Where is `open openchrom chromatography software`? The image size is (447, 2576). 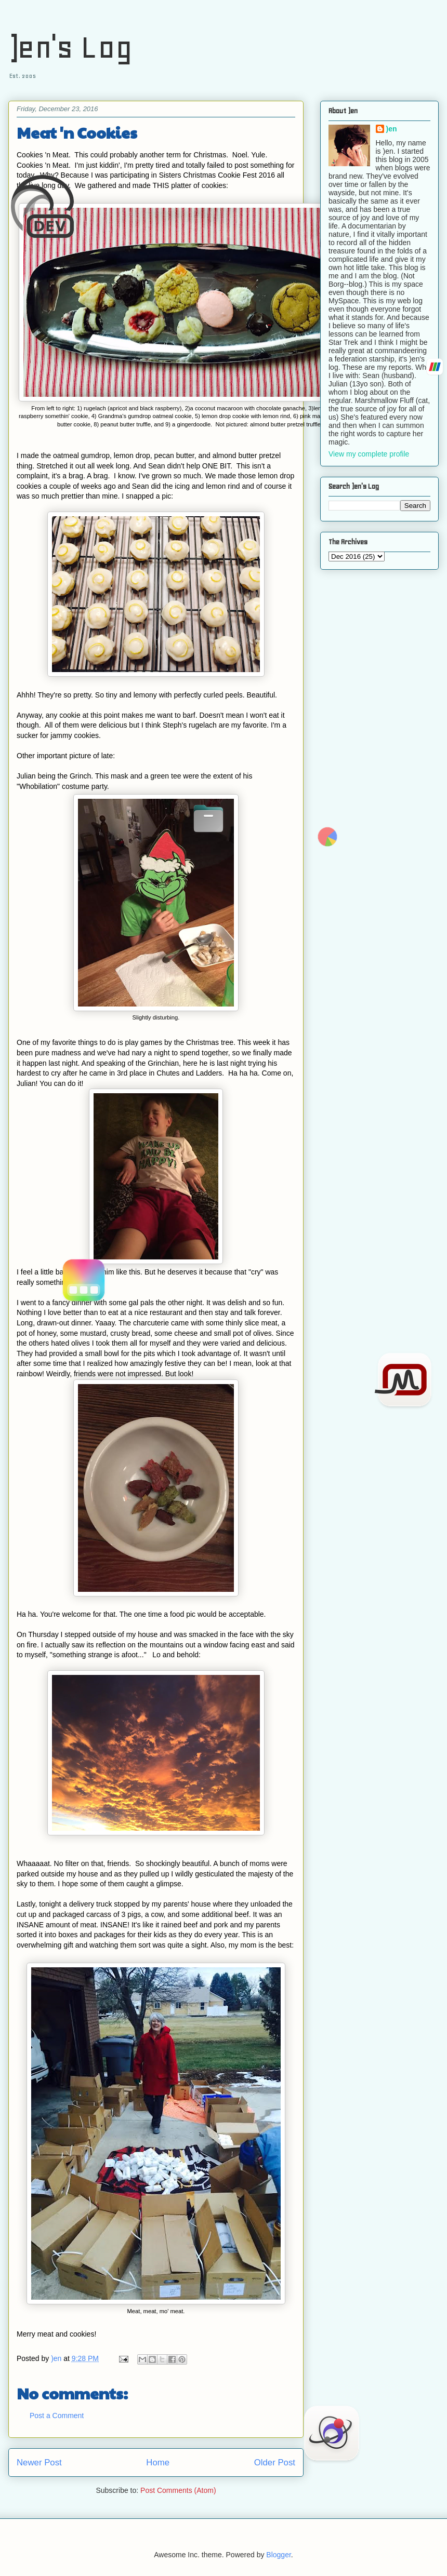 open openchrom chromatography software is located at coordinates (404, 1379).